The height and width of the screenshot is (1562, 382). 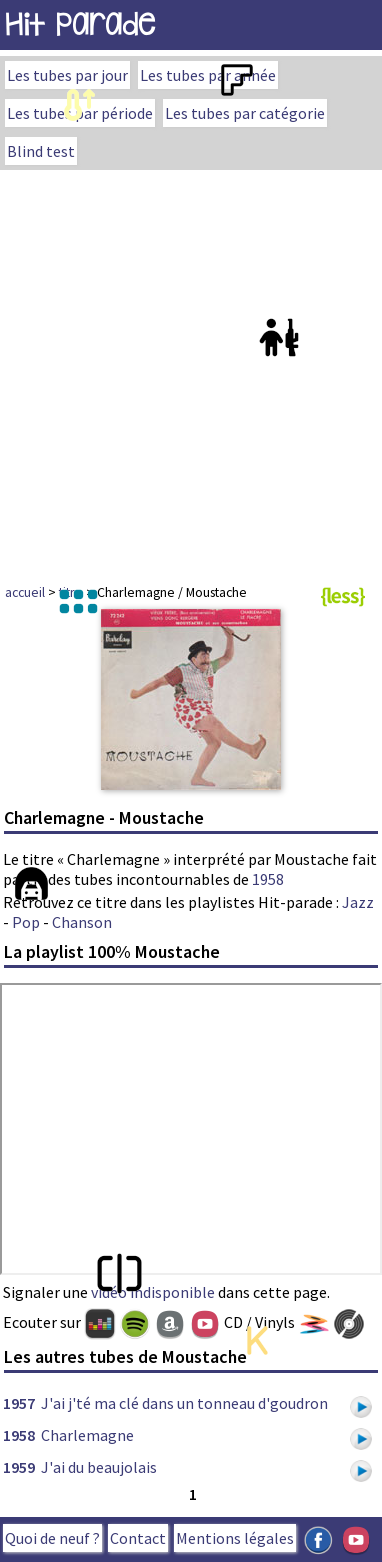 I want to click on switch to grid view layout, so click(x=78, y=601).